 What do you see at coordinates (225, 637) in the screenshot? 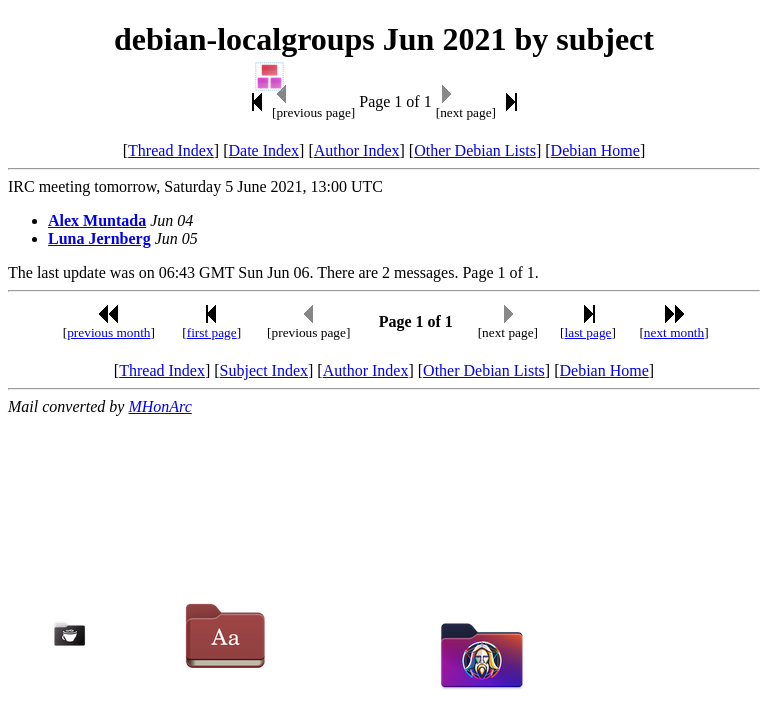
I see `open dictionary or reference folder` at bounding box center [225, 637].